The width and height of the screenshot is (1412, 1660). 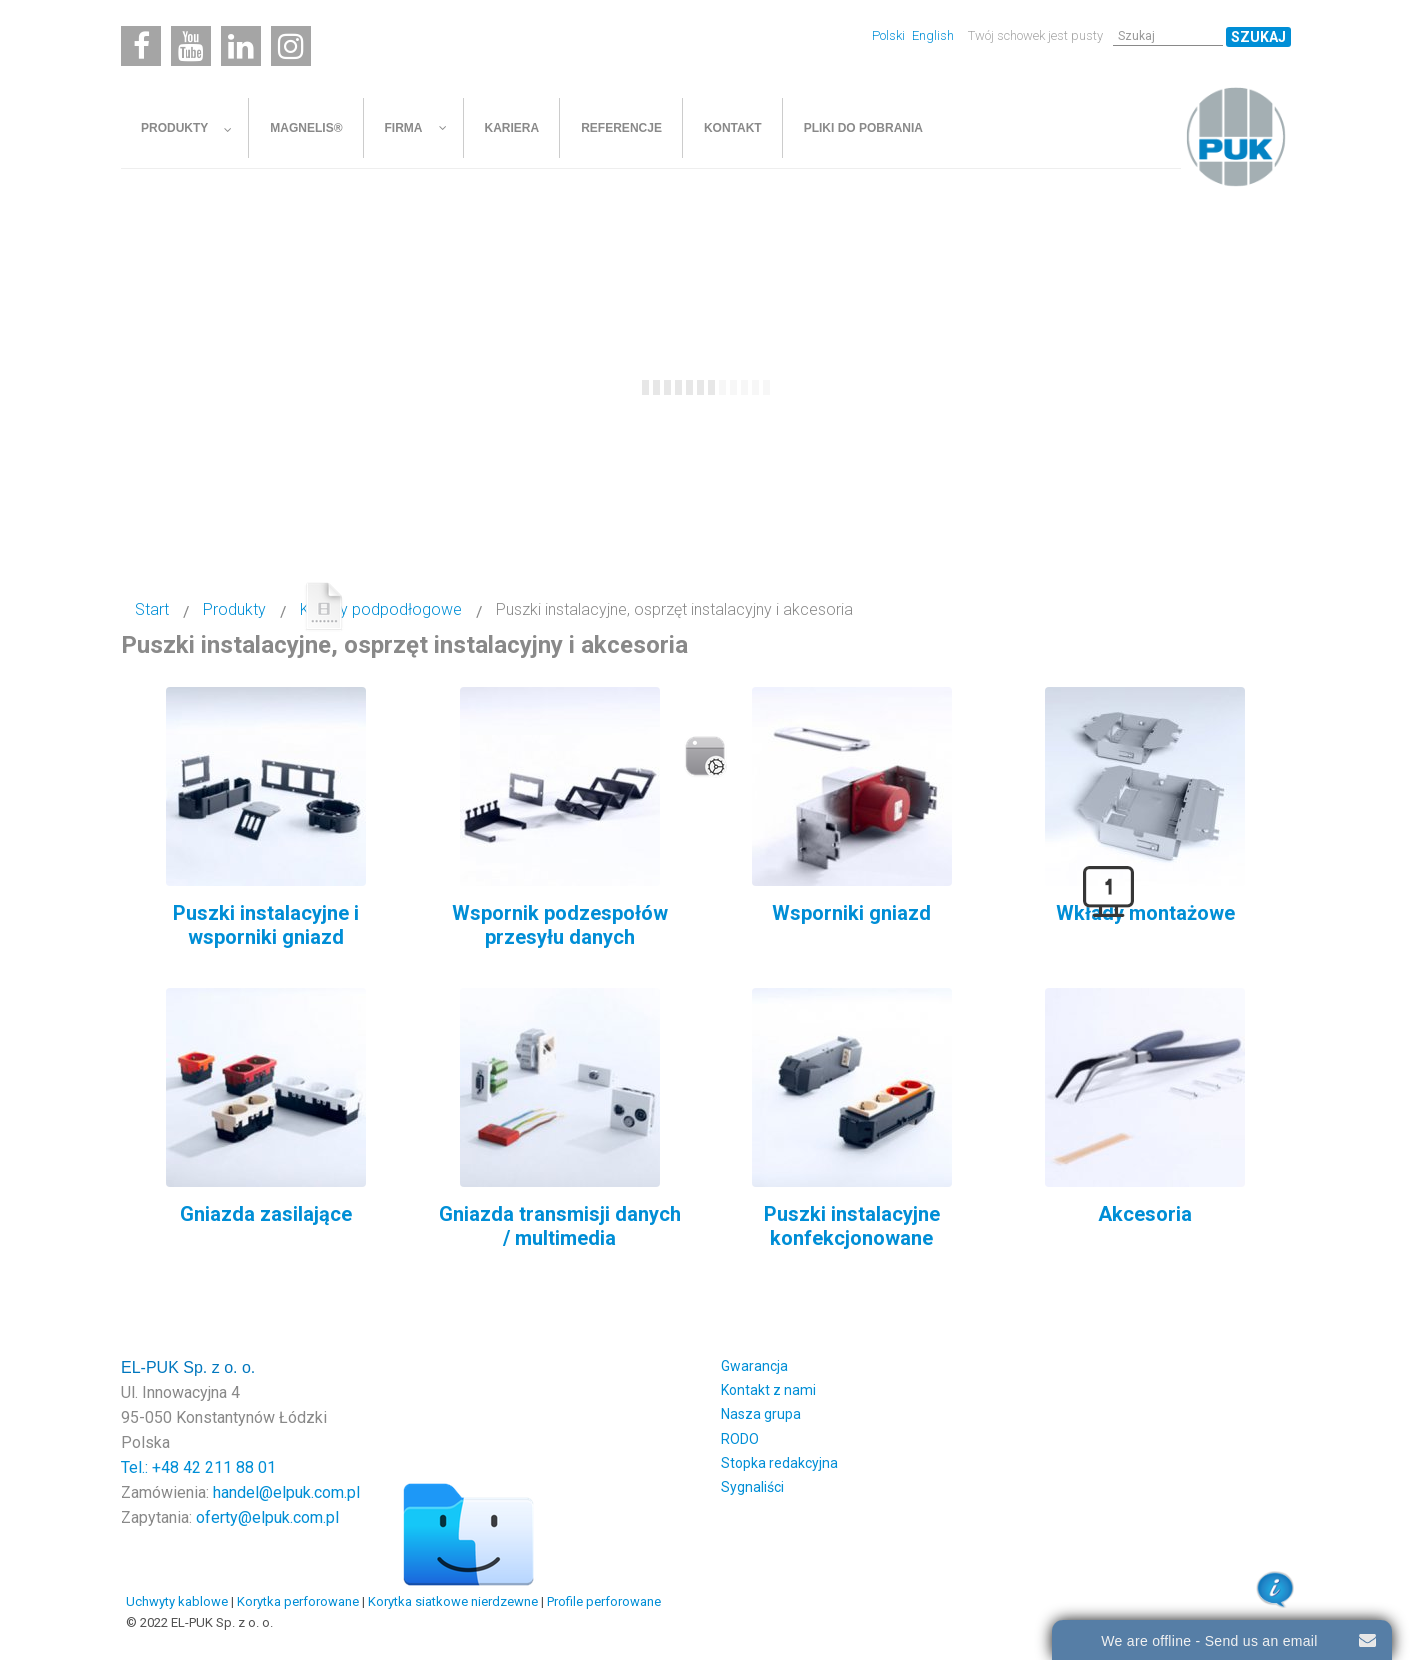 What do you see at coordinates (705, 756) in the screenshot?
I see `configure window behavior settings` at bounding box center [705, 756].